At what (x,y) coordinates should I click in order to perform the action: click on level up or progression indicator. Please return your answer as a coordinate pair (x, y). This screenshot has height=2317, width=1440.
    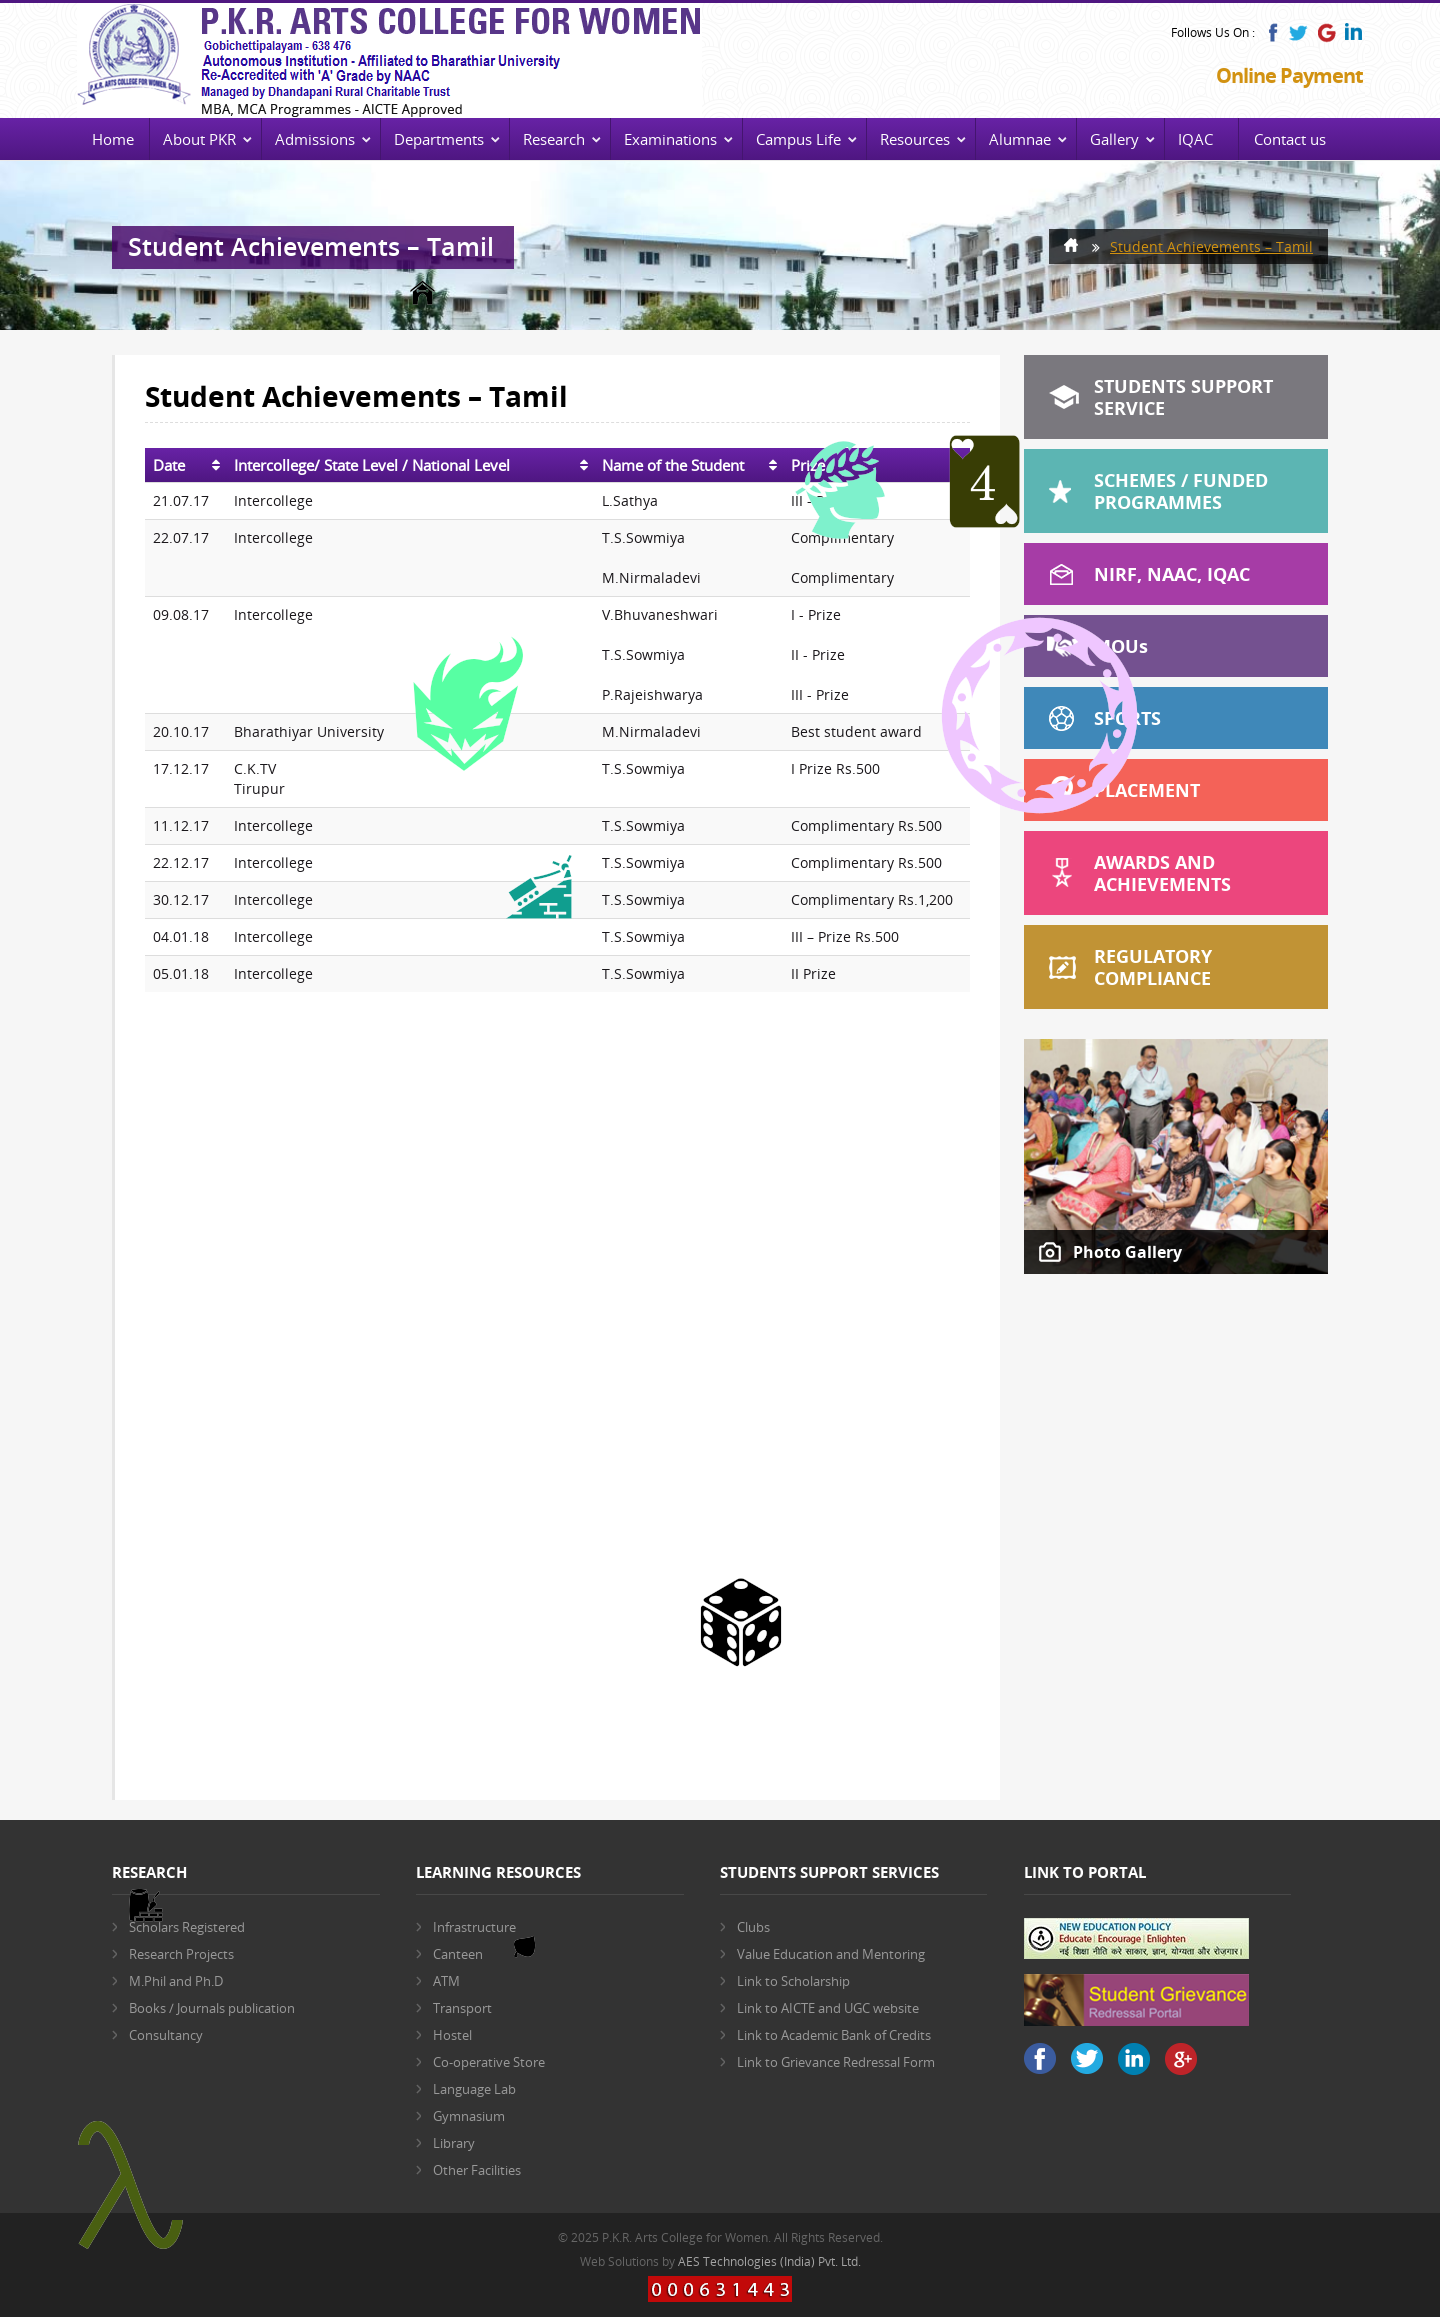
    Looking at the image, I should click on (539, 886).